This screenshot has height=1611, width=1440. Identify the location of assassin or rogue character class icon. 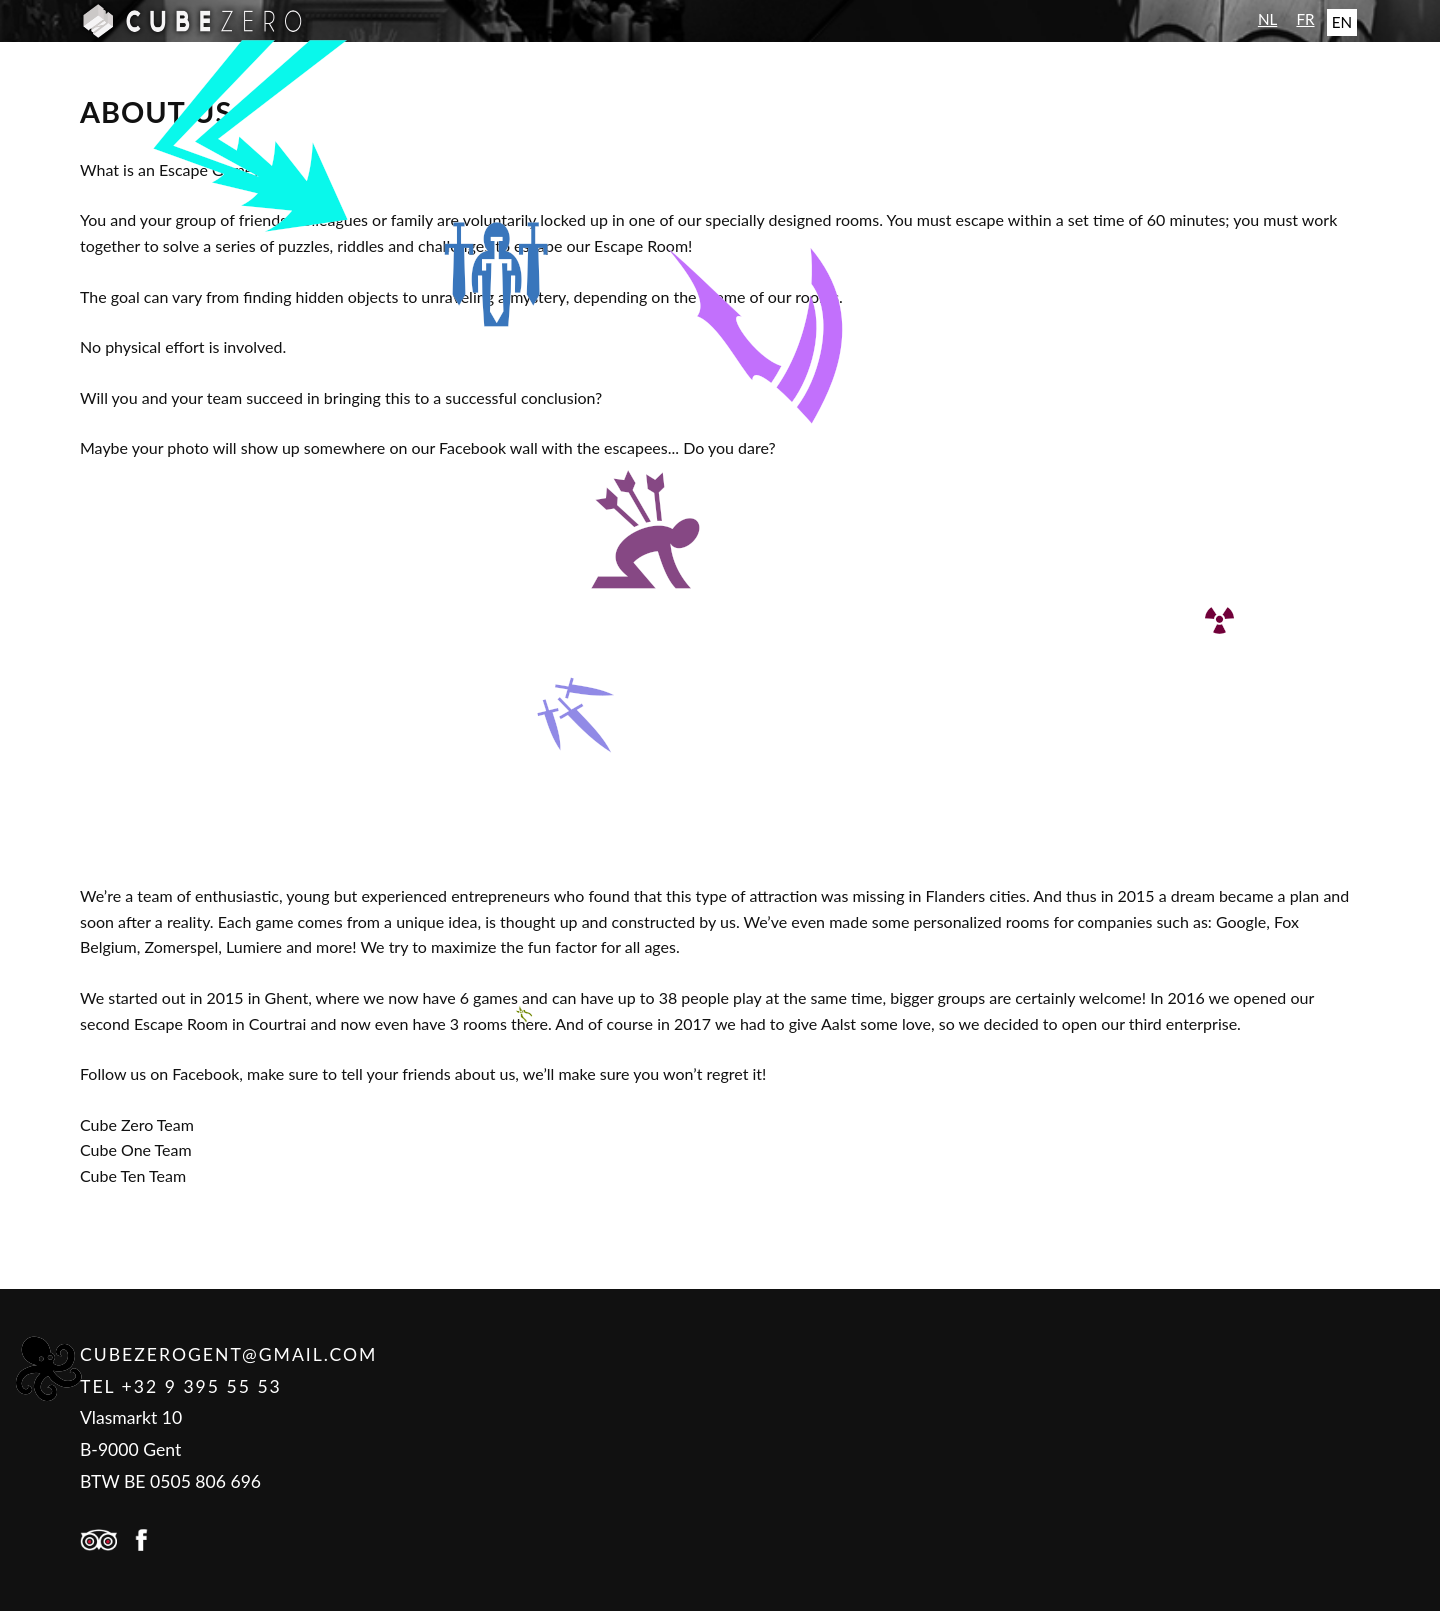
(574, 716).